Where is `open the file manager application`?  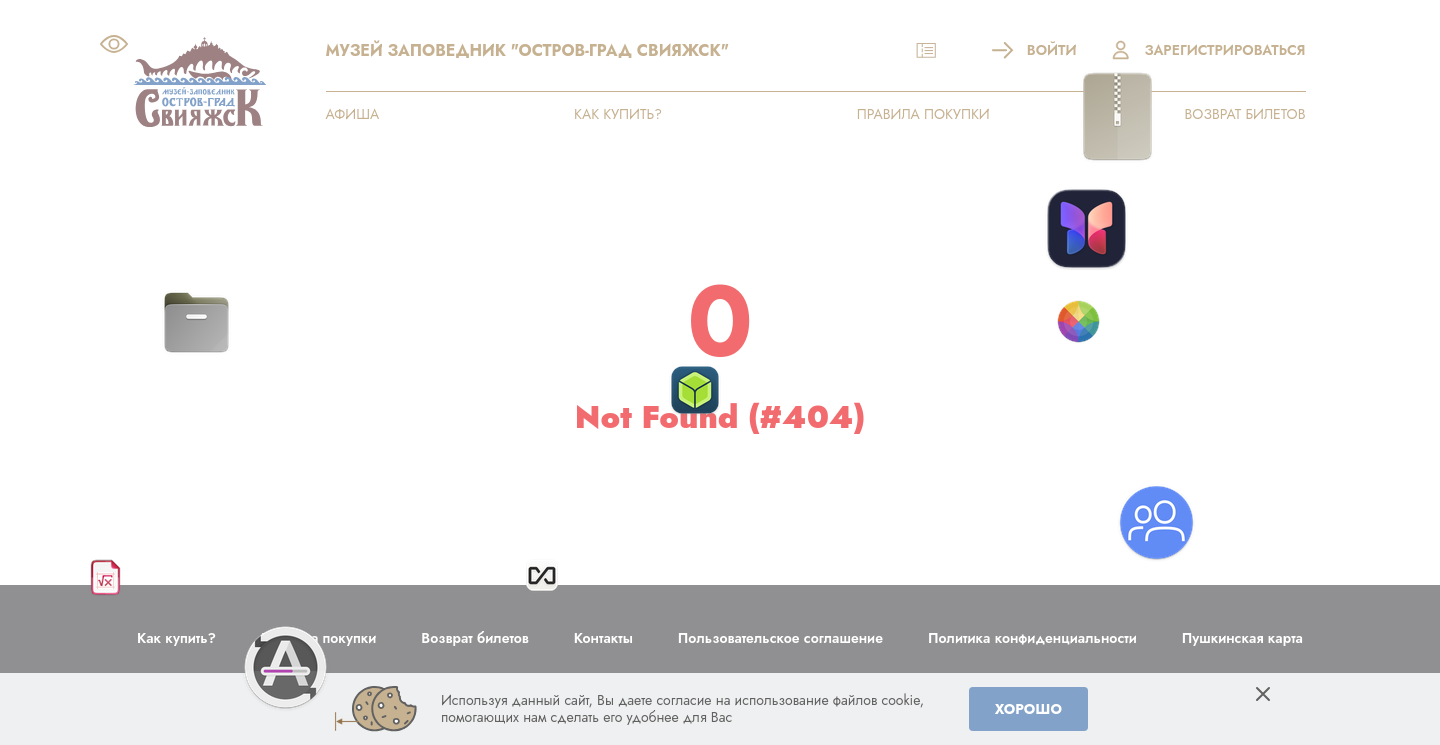 open the file manager application is located at coordinates (196, 322).